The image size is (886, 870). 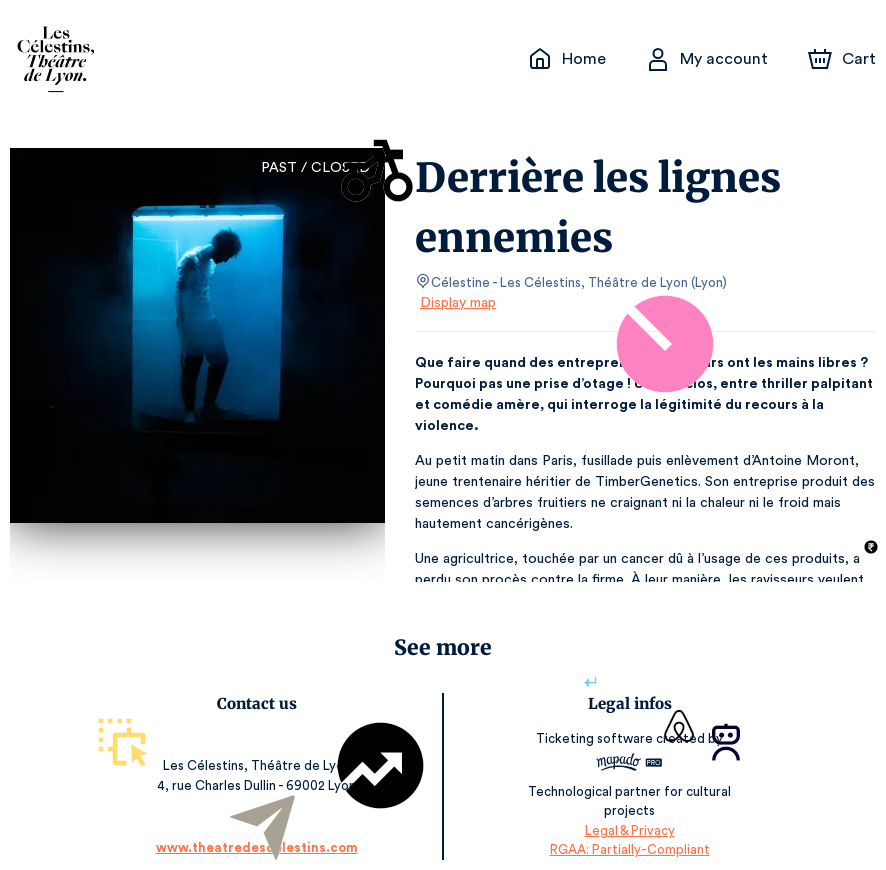 I want to click on view fund performance or investment growth, so click(x=380, y=765).